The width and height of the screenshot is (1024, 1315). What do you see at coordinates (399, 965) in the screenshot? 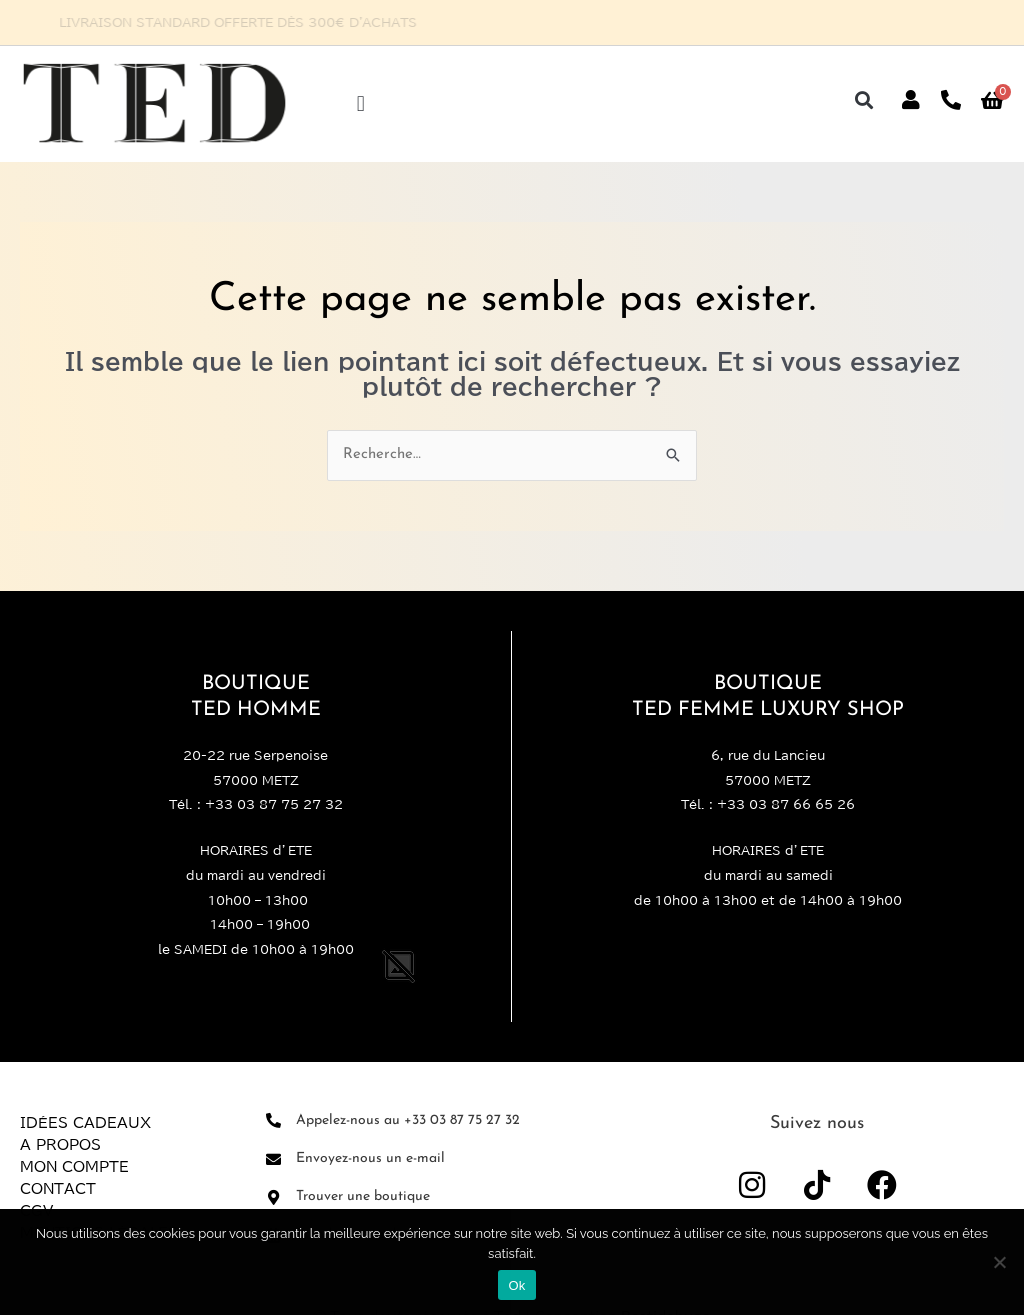
I see `image failed to load` at bounding box center [399, 965].